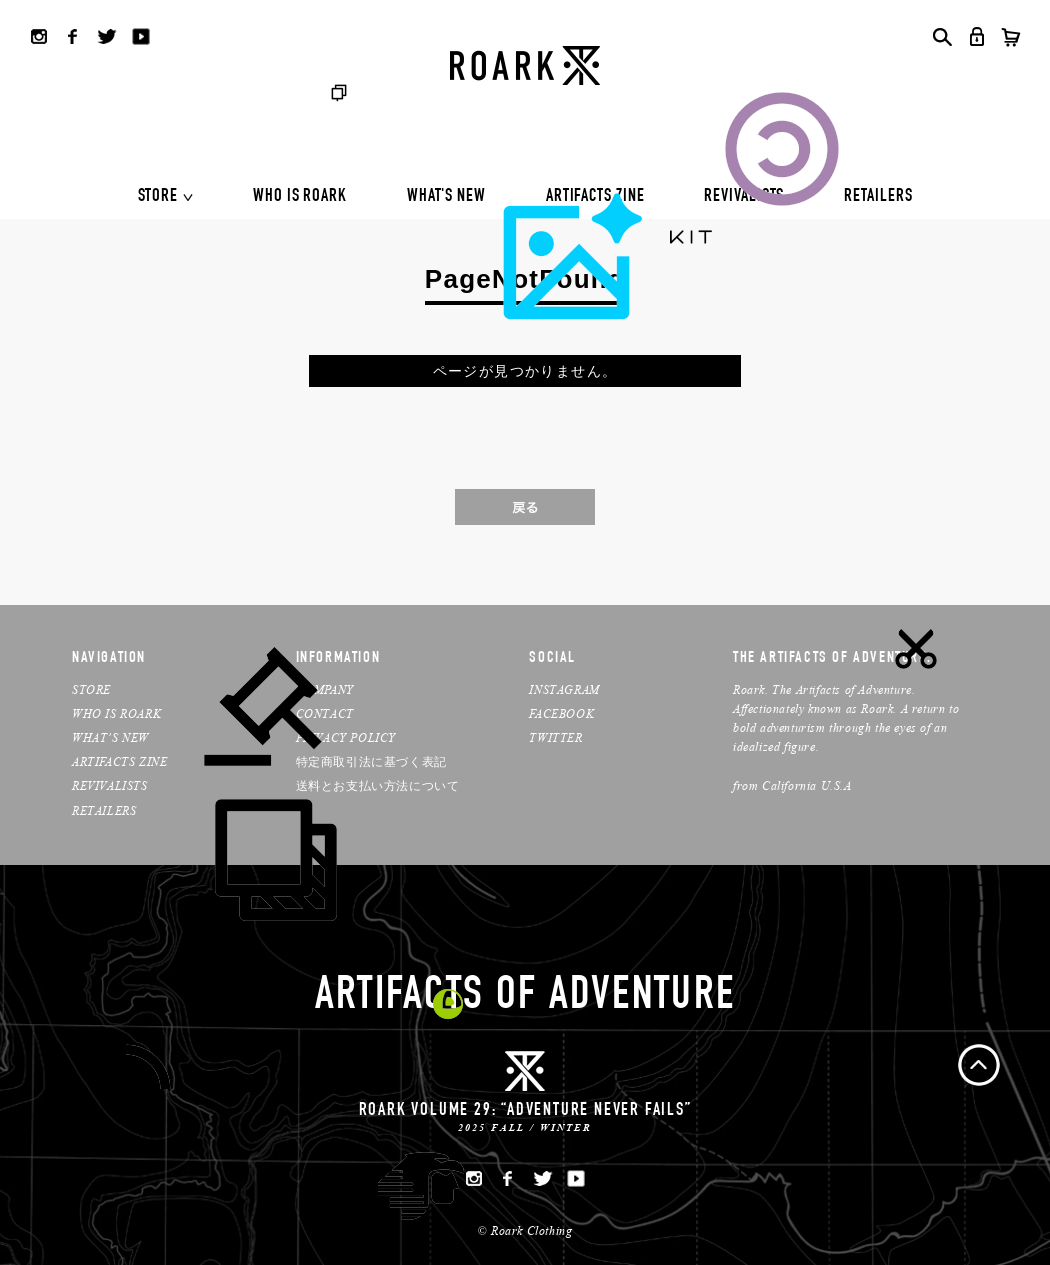 This screenshot has height=1265, width=1050. Describe the element at coordinates (782, 149) in the screenshot. I see `indicates copyleft licensing for content or software` at that location.